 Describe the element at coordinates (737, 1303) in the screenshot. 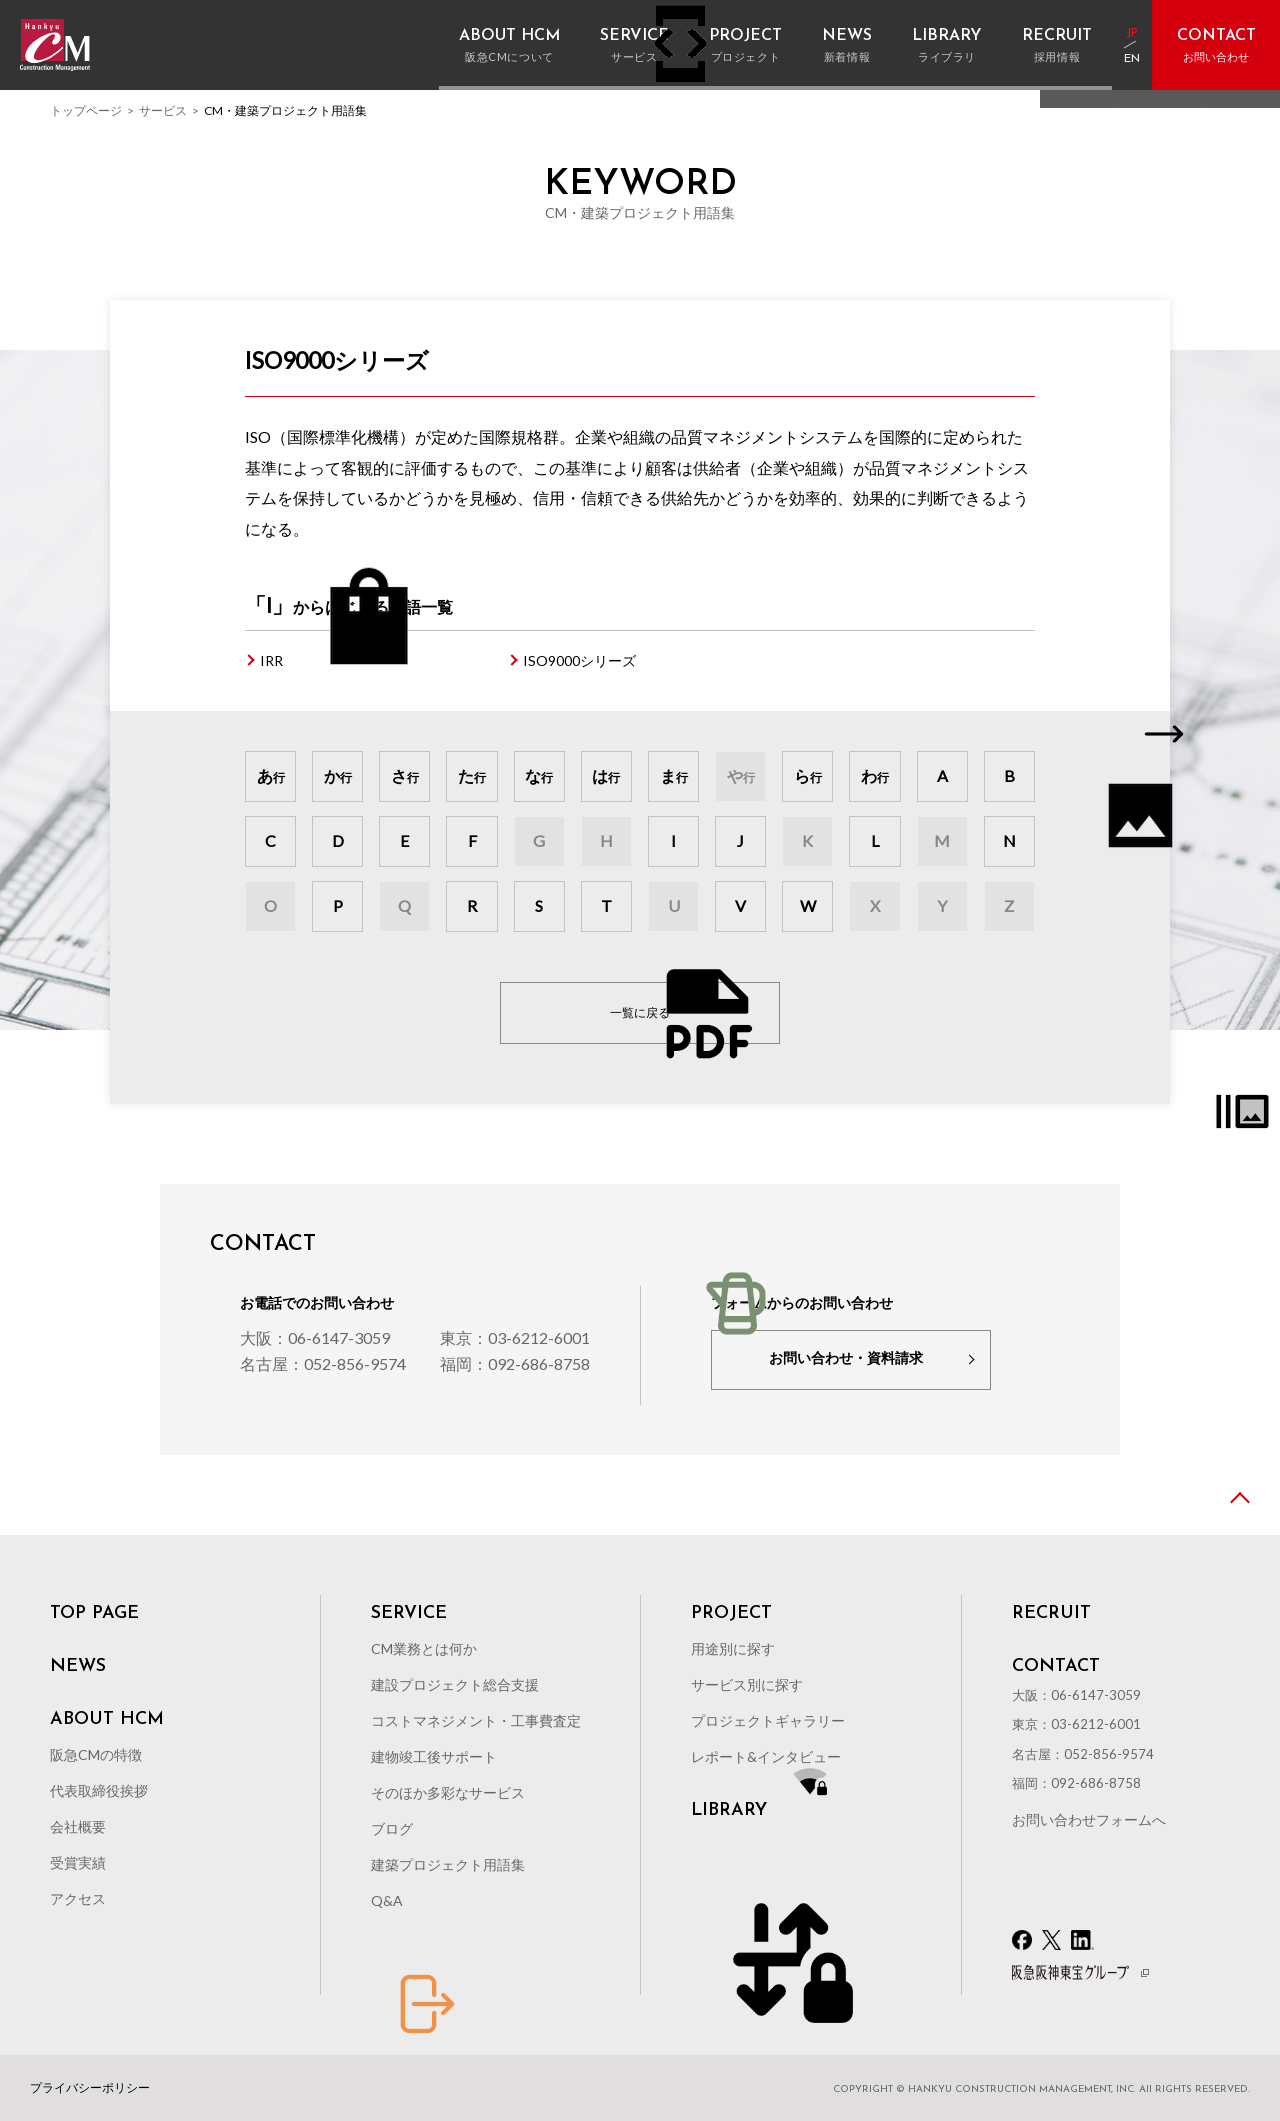

I see `access tea or hot beverage settings` at that location.